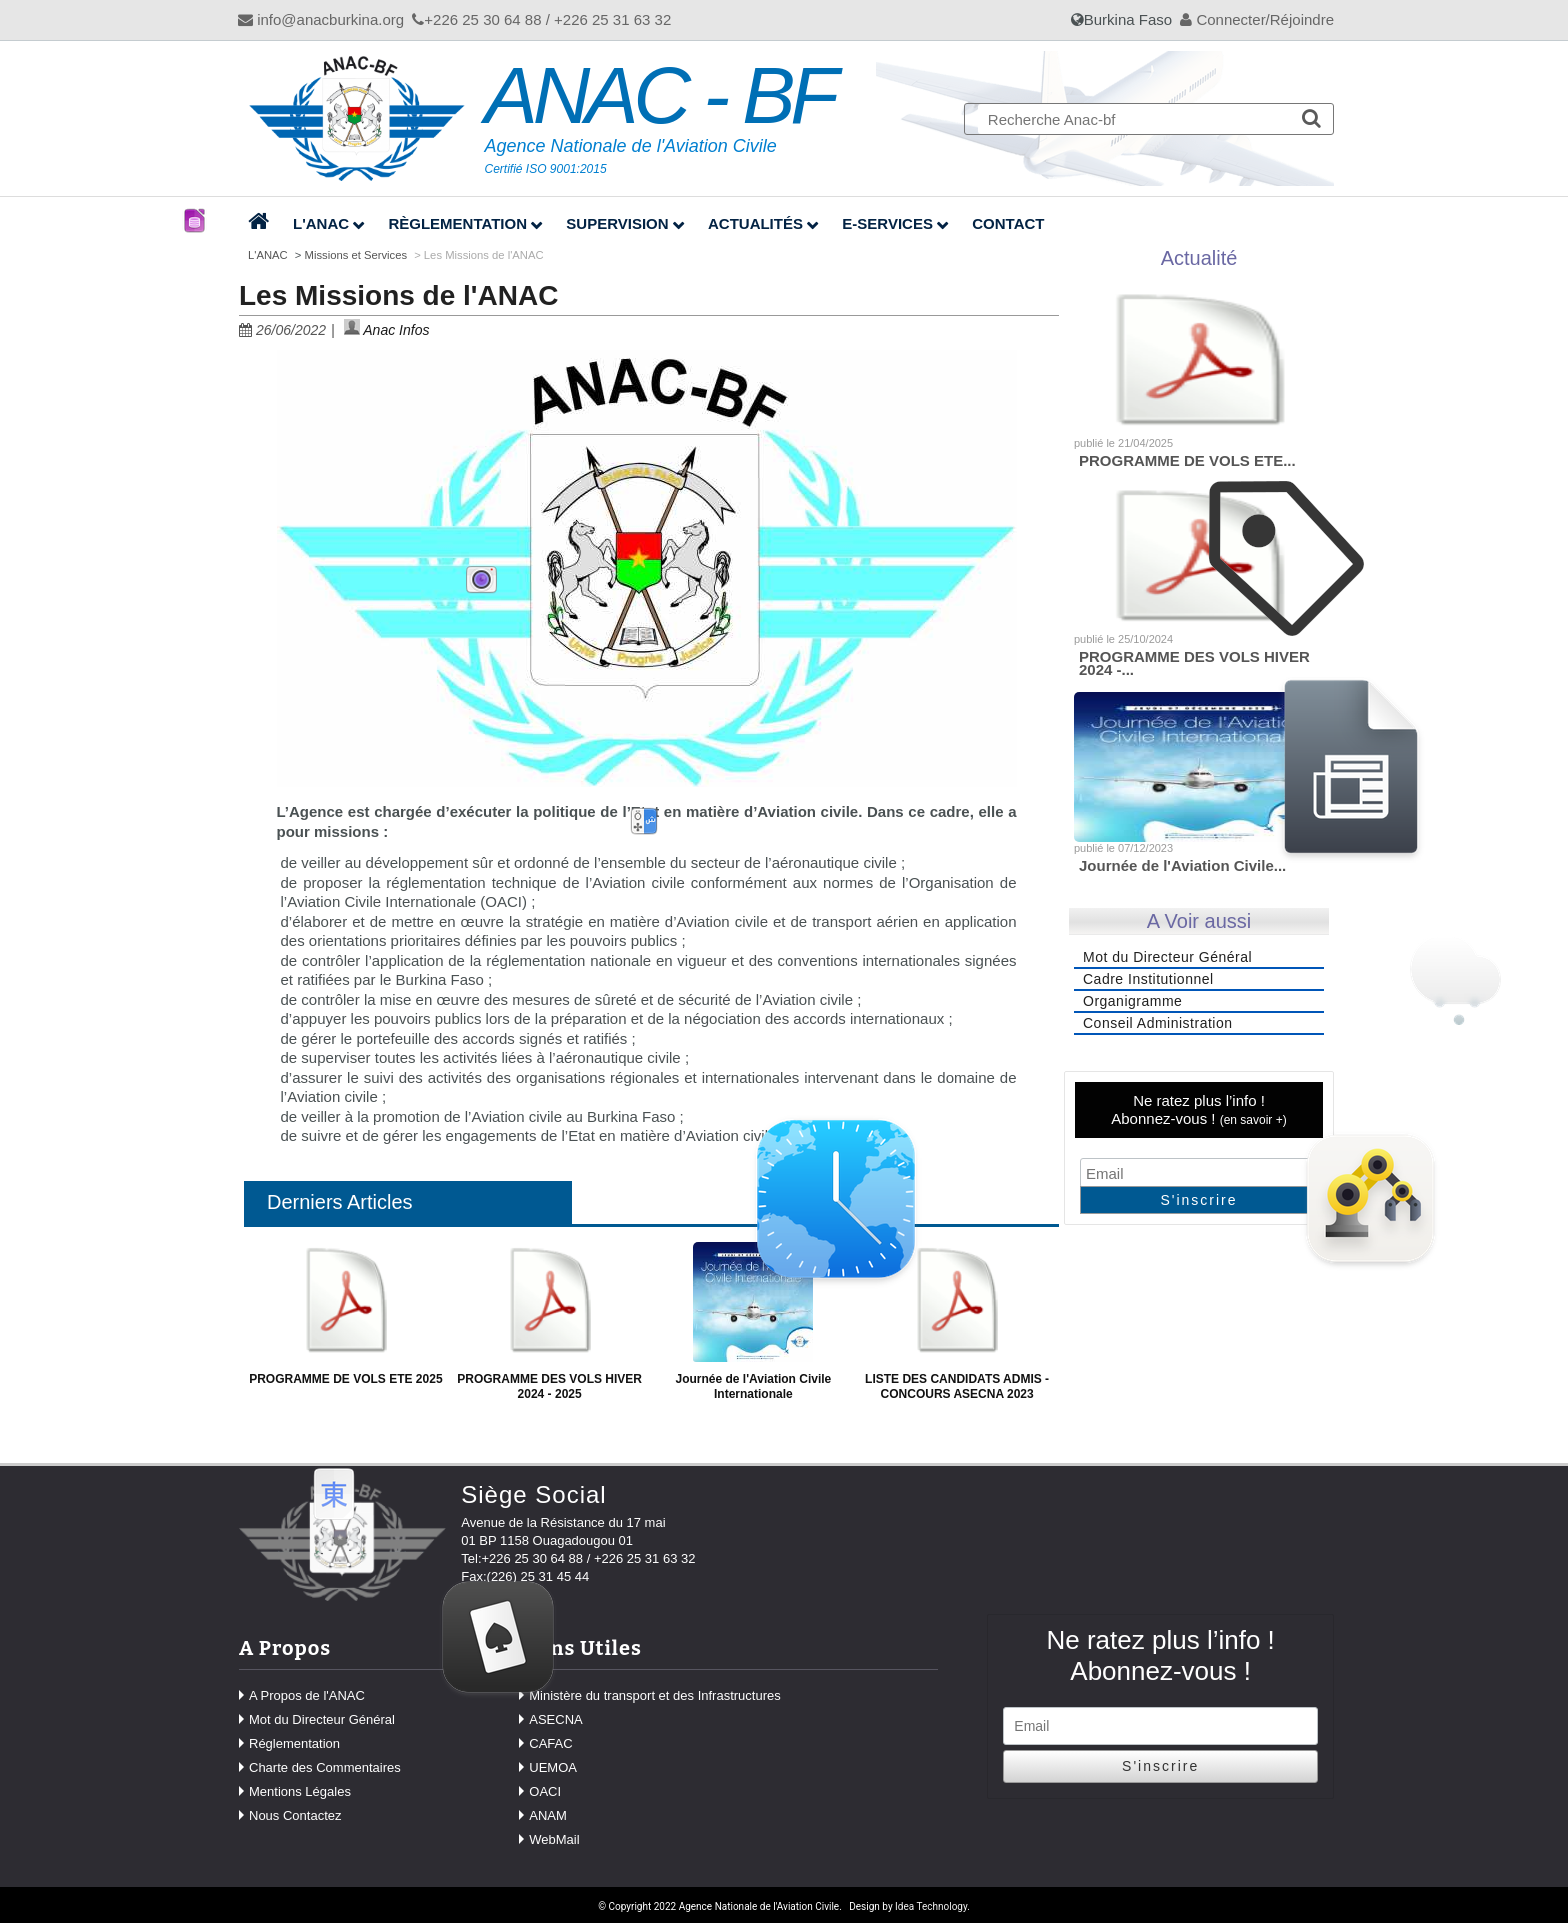  What do you see at coordinates (481, 579) in the screenshot?
I see `open the camera app` at bounding box center [481, 579].